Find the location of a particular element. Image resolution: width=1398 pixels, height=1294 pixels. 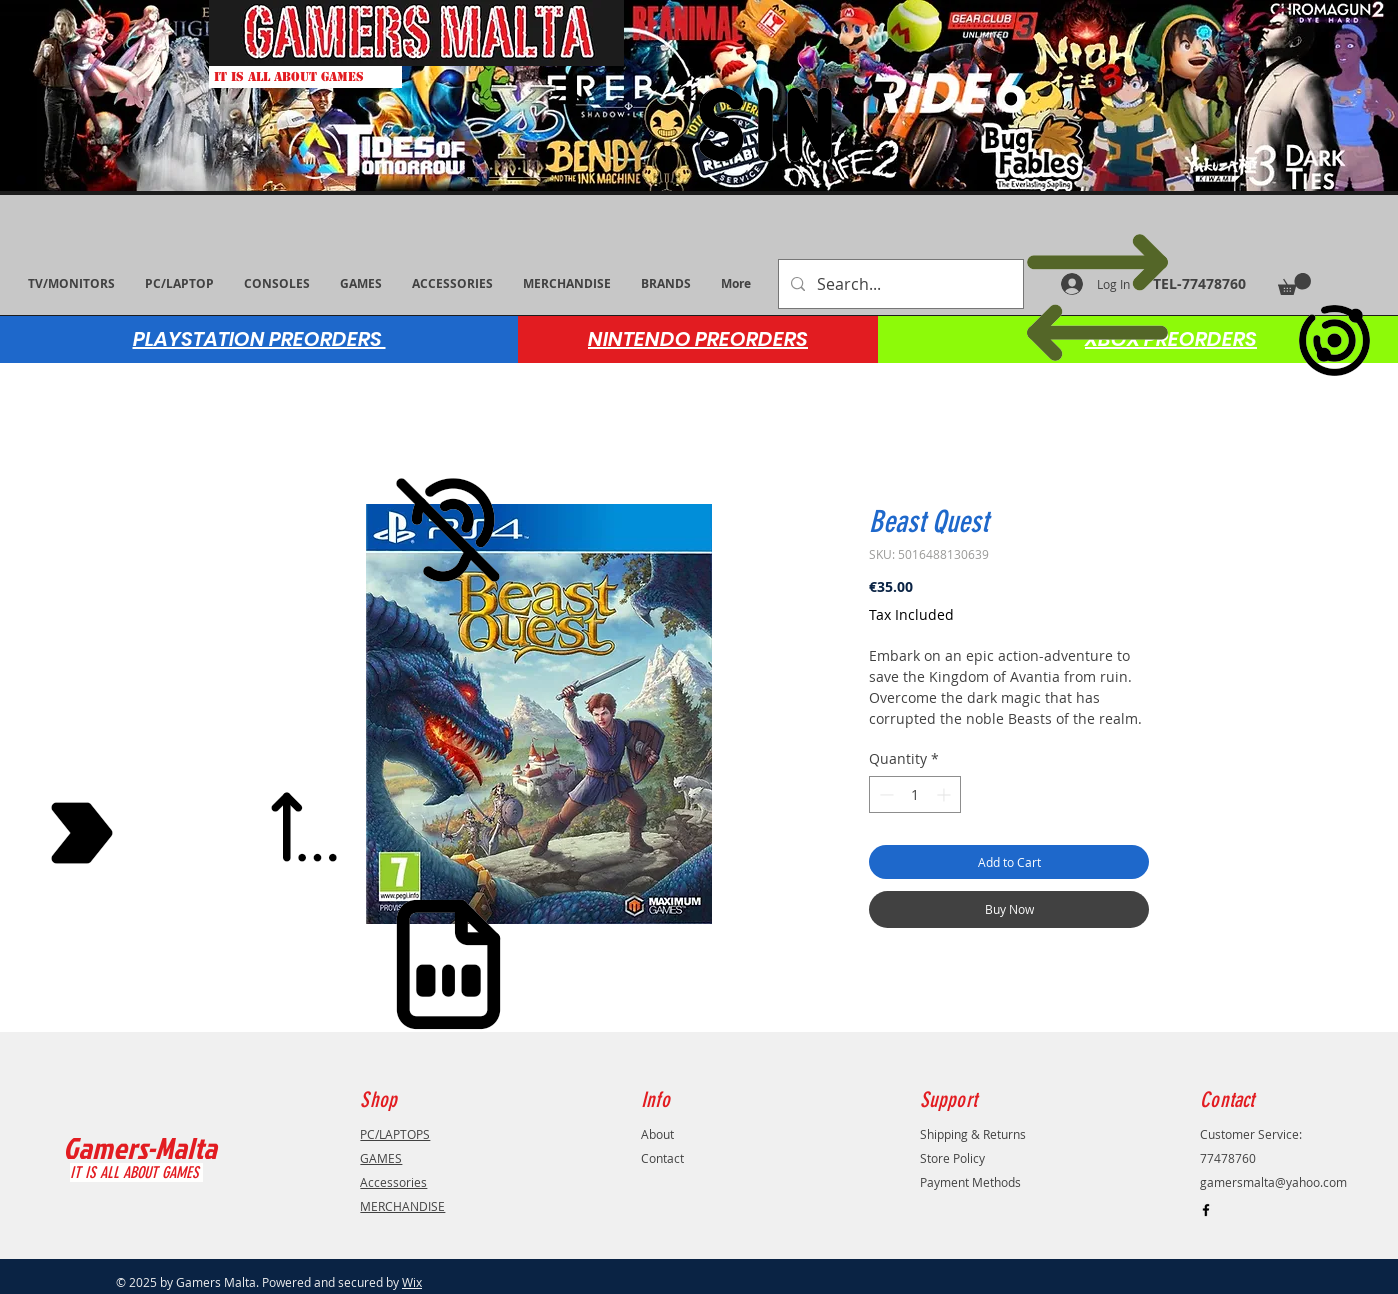

swap or exchange items is located at coordinates (1097, 297).